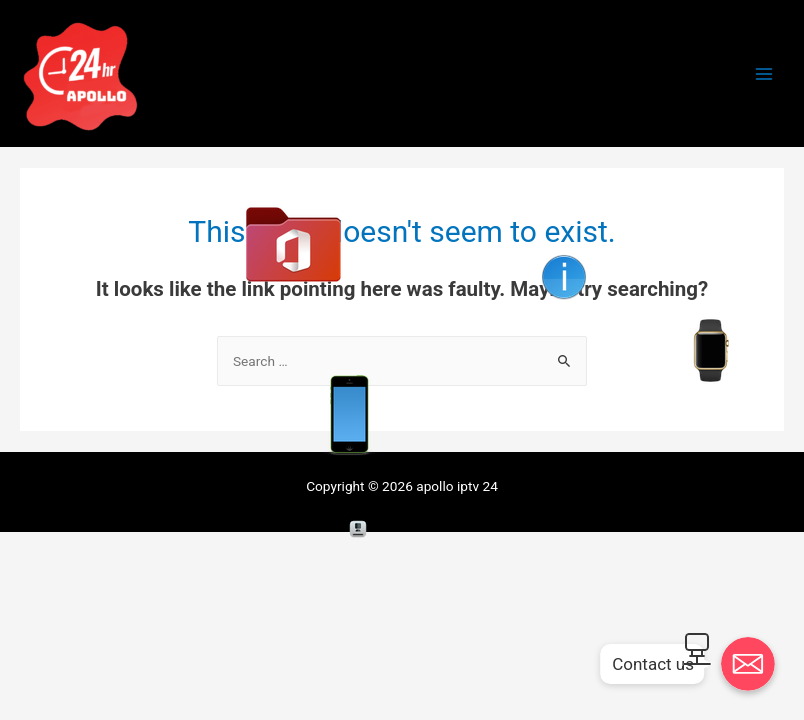 The height and width of the screenshot is (720, 804). I want to click on access network settings, so click(697, 649).